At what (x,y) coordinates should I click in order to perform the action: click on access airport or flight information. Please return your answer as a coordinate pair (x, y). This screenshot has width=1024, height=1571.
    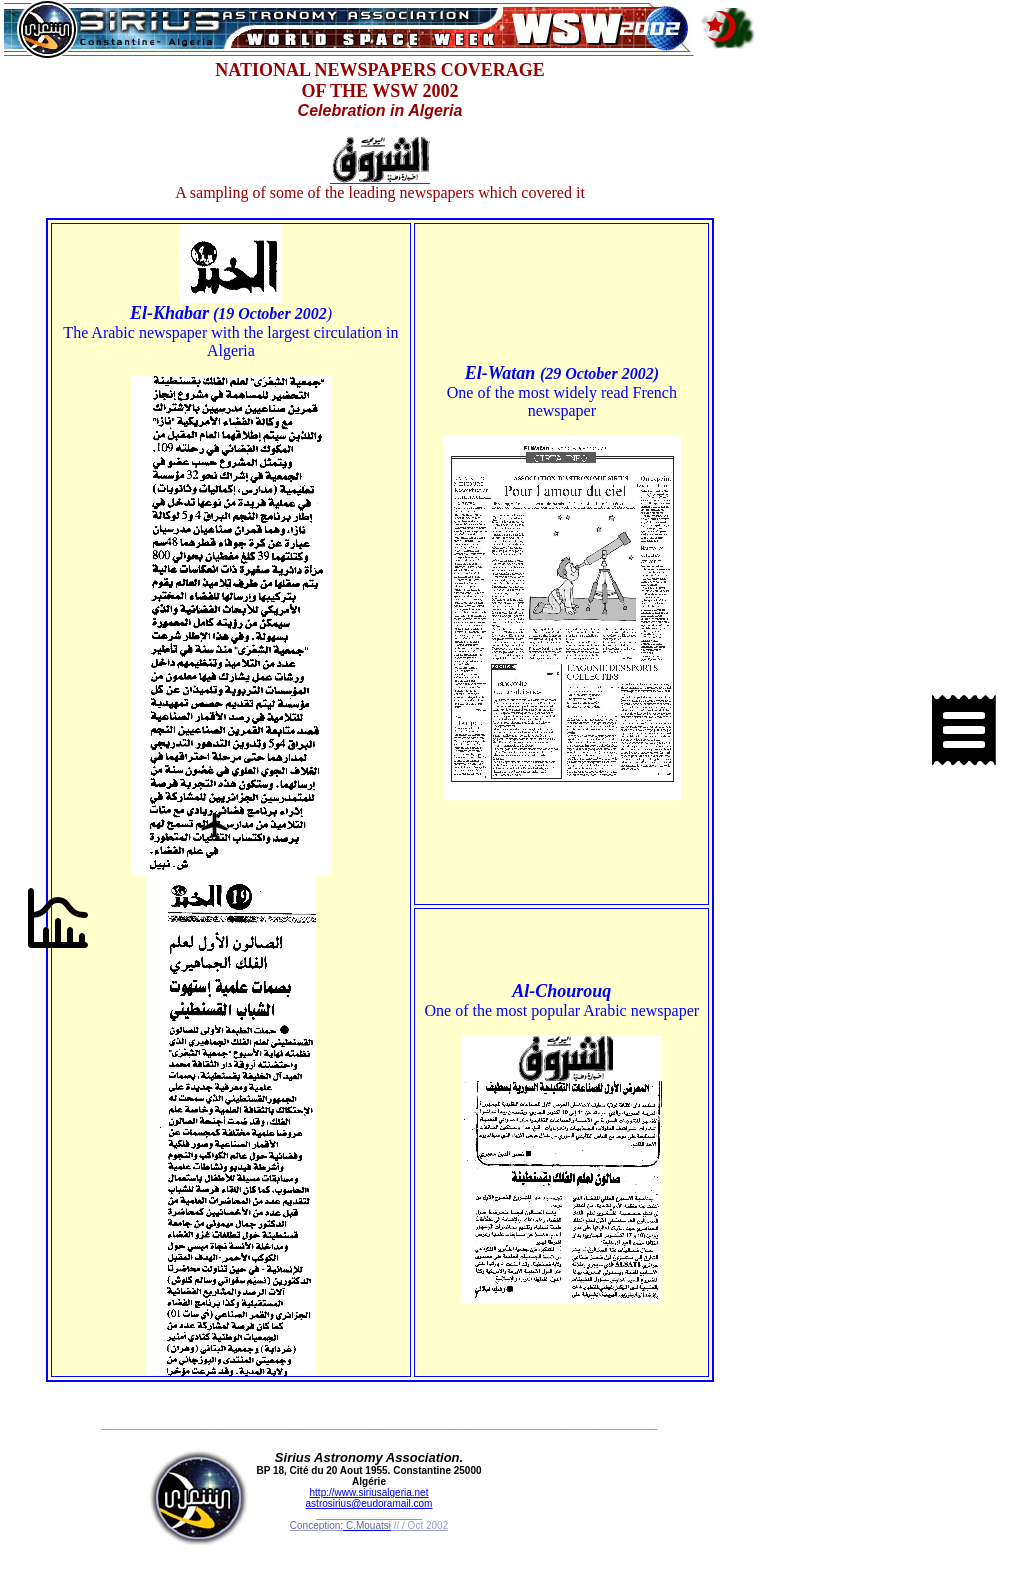
    Looking at the image, I should click on (214, 825).